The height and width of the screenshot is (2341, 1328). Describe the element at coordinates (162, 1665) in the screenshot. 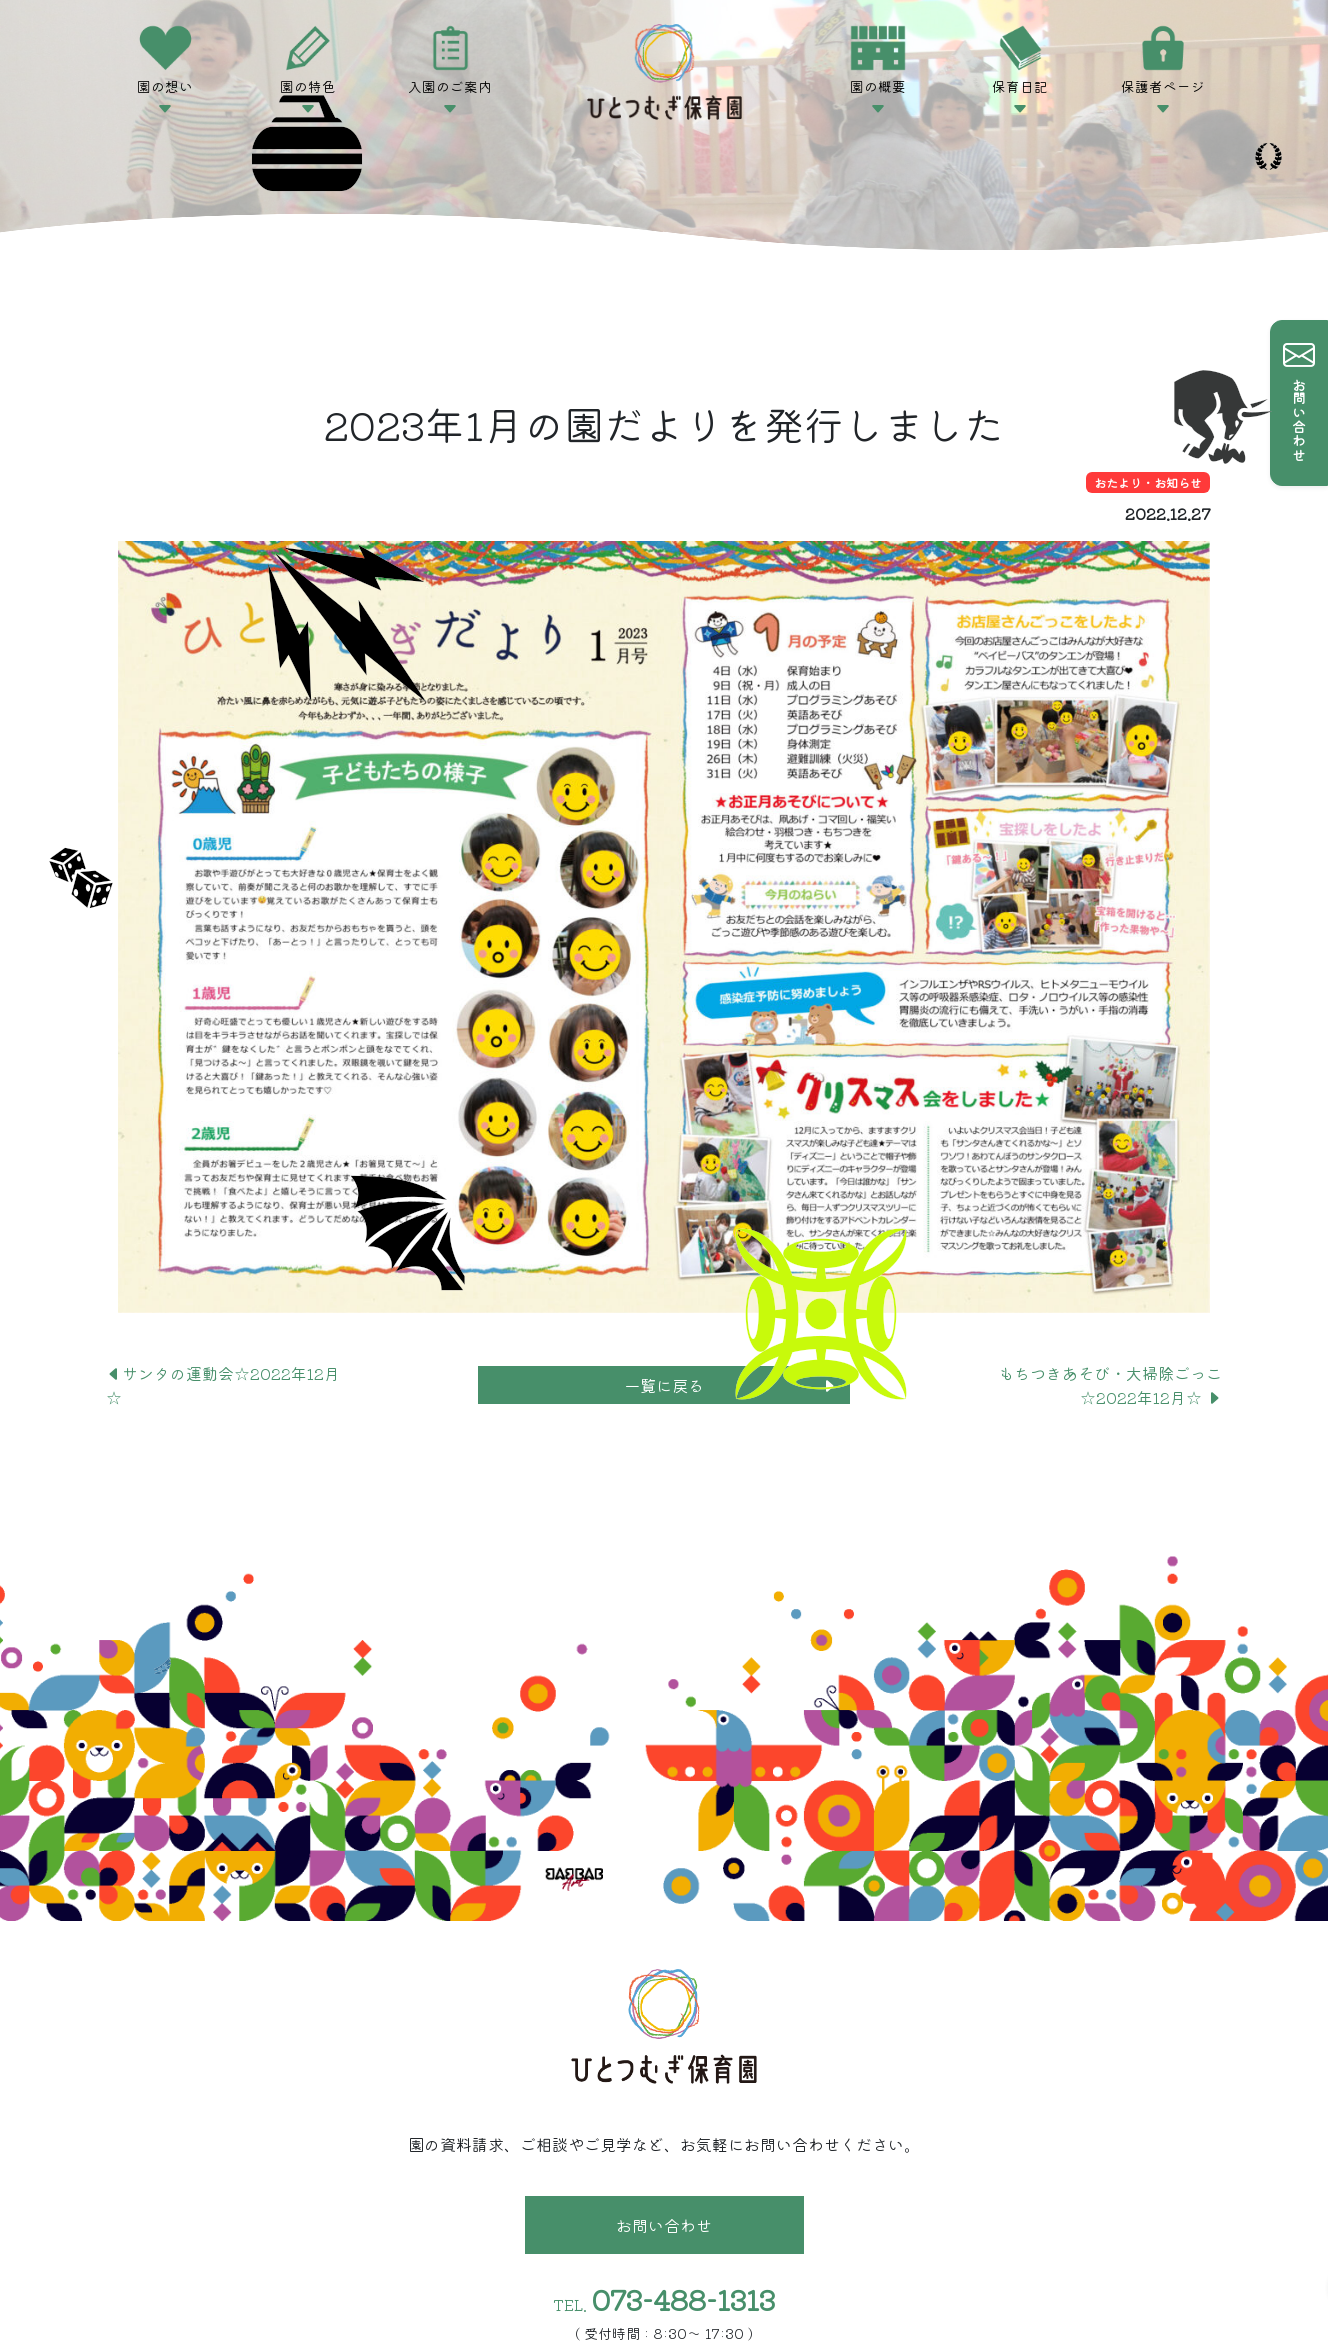

I see `mythical or fantasy character ability` at that location.